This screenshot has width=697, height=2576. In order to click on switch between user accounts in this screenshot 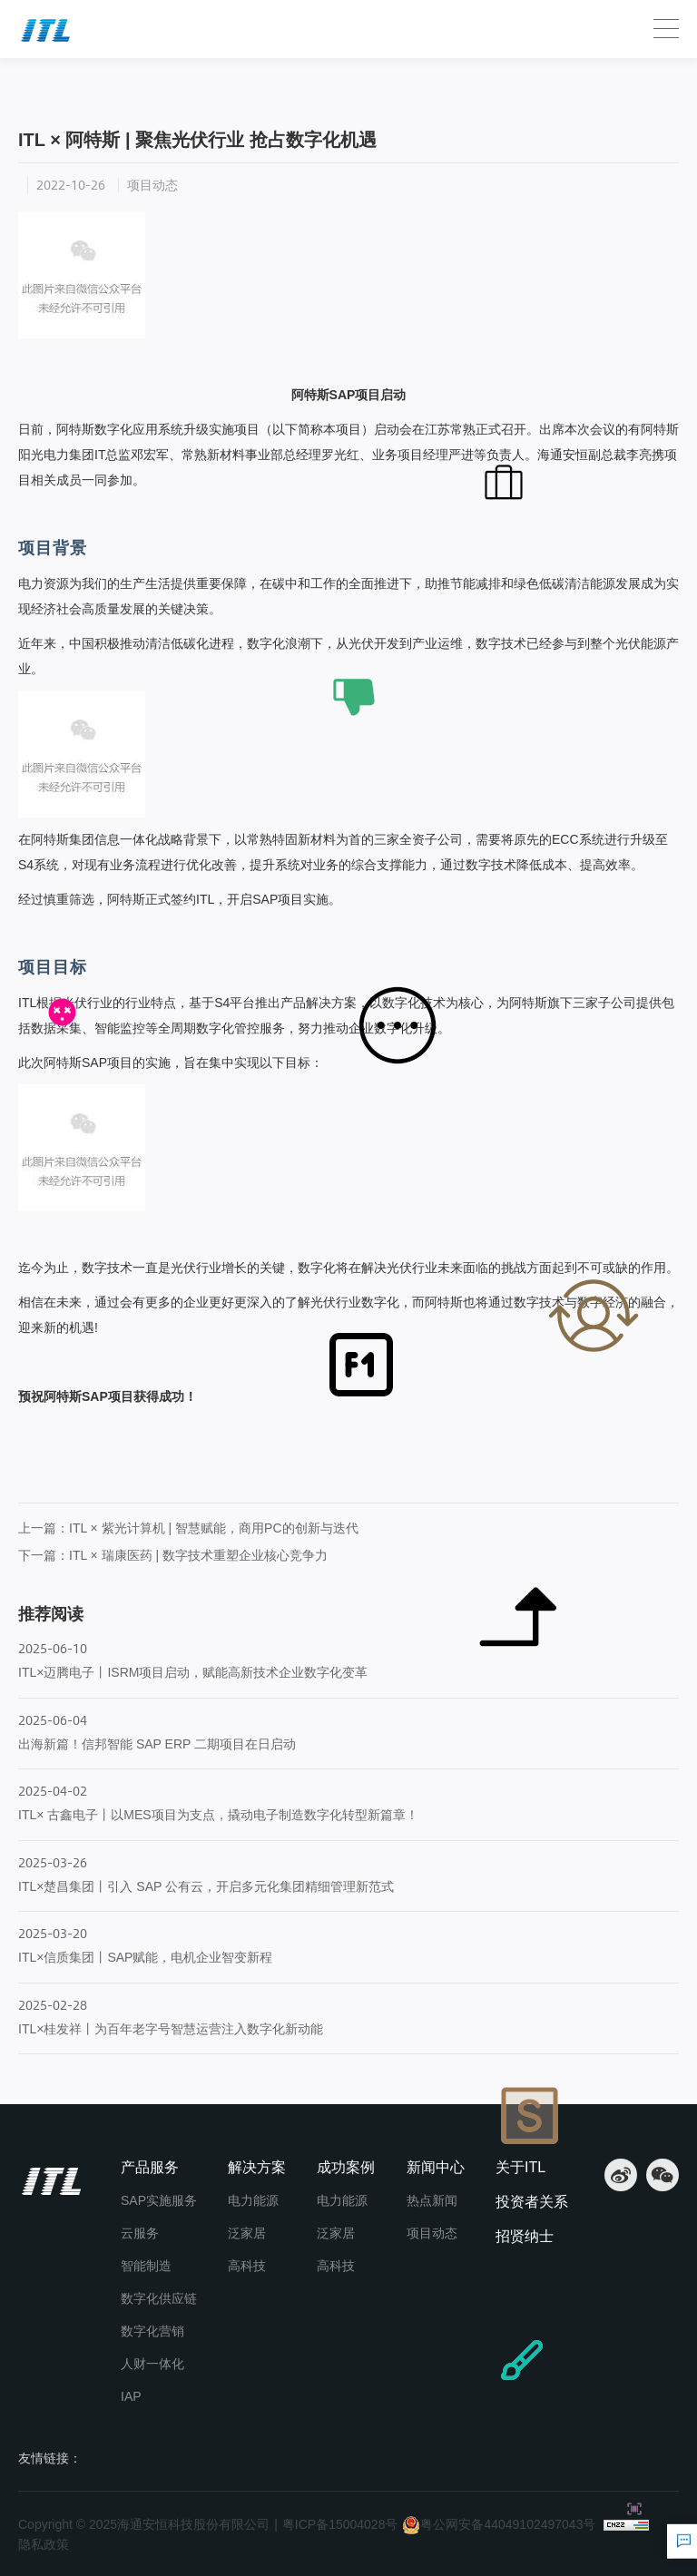, I will do `click(594, 1316)`.